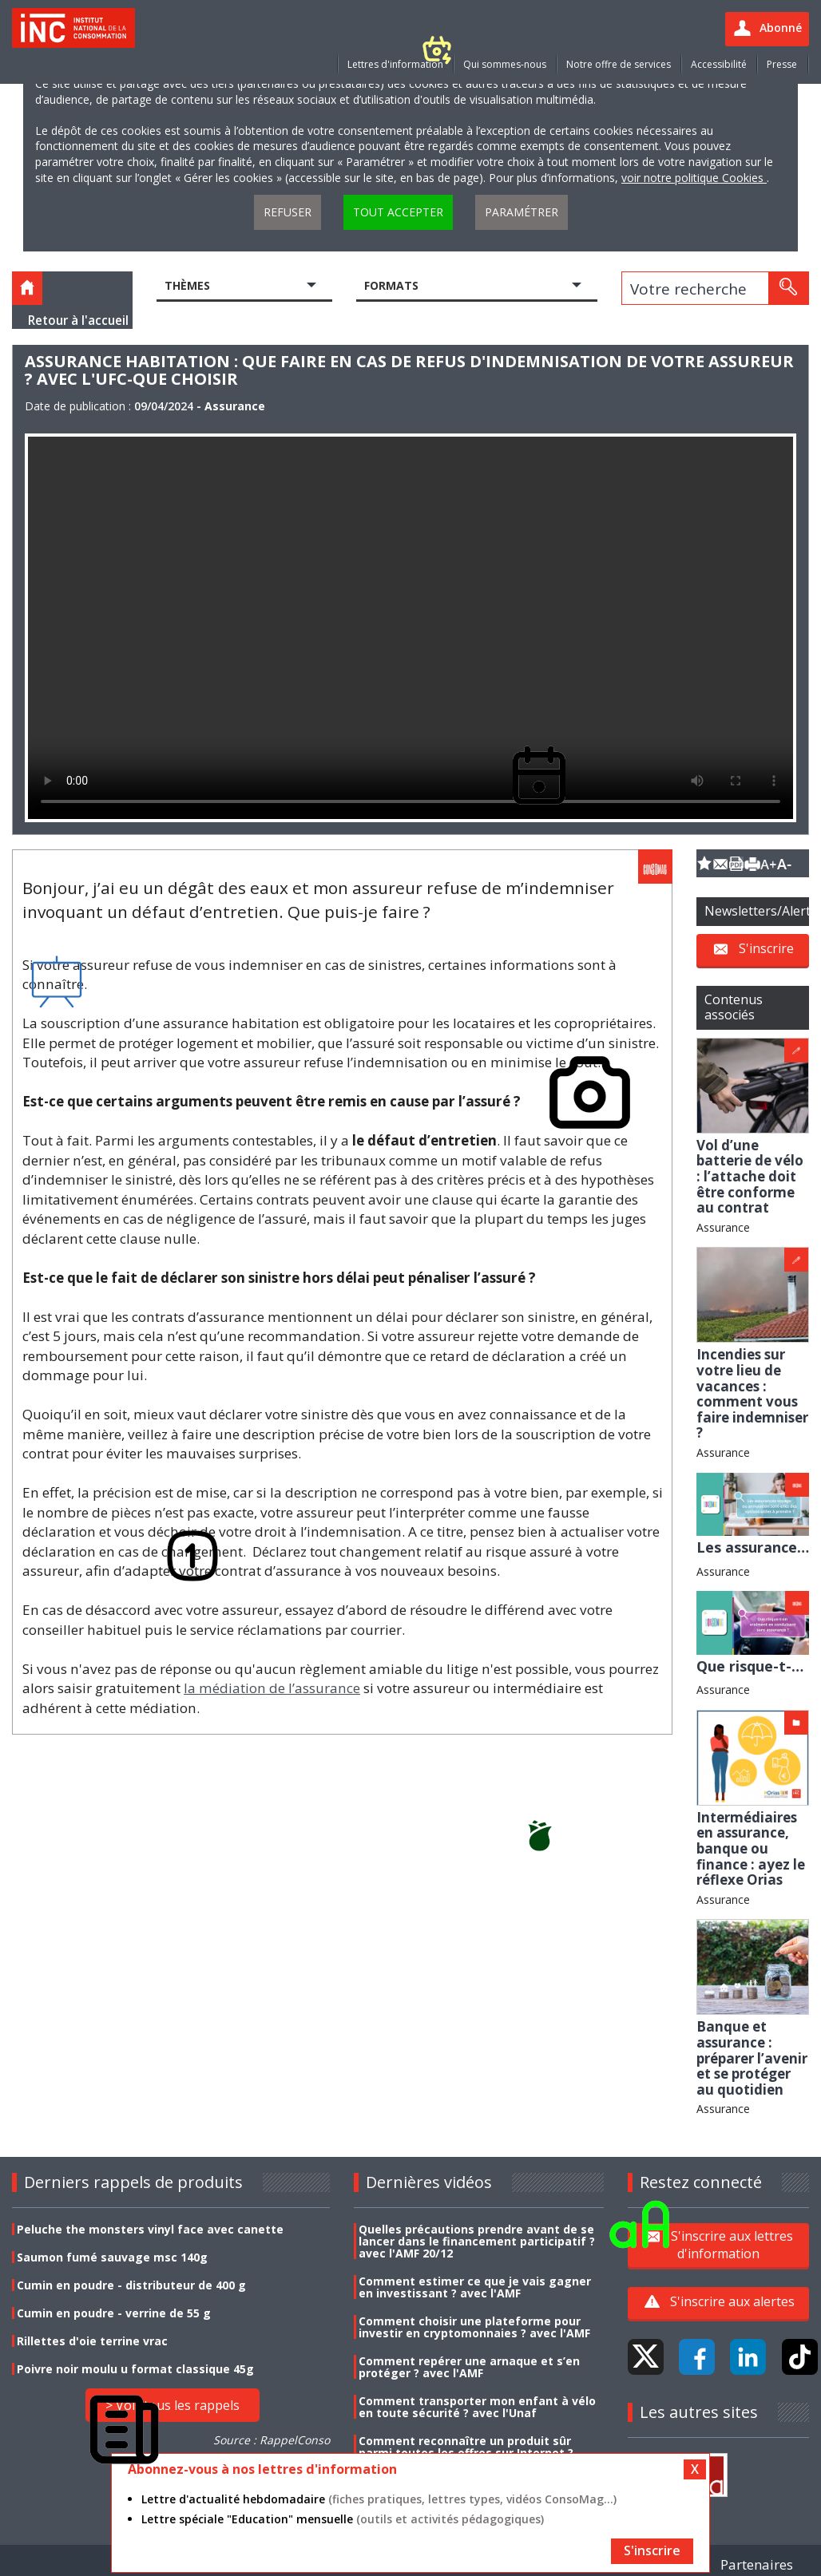 The height and width of the screenshot is (2576, 821). What do you see at coordinates (589, 1092) in the screenshot?
I see `take a photo` at bounding box center [589, 1092].